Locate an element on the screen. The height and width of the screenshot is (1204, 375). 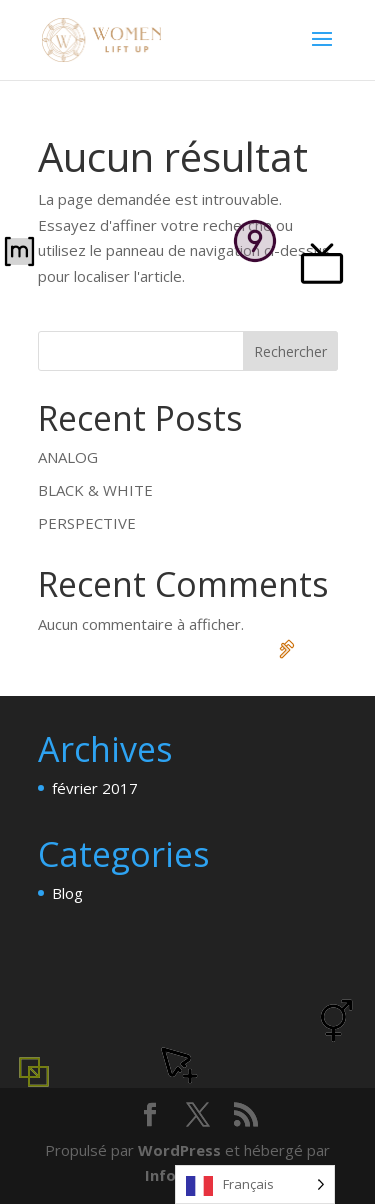
indicates step 9 in a multi-step process is located at coordinates (255, 241).